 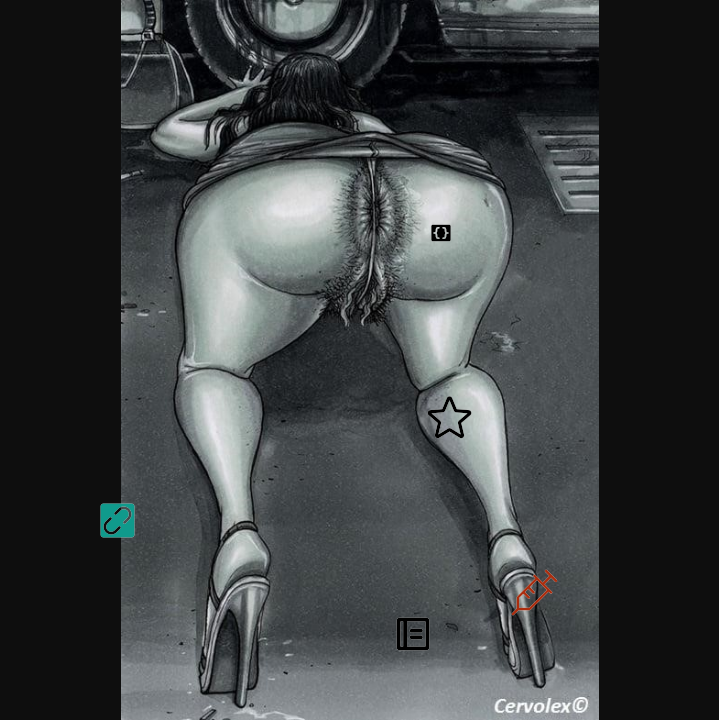 I want to click on add item to favorites, so click(x=449, y=417).